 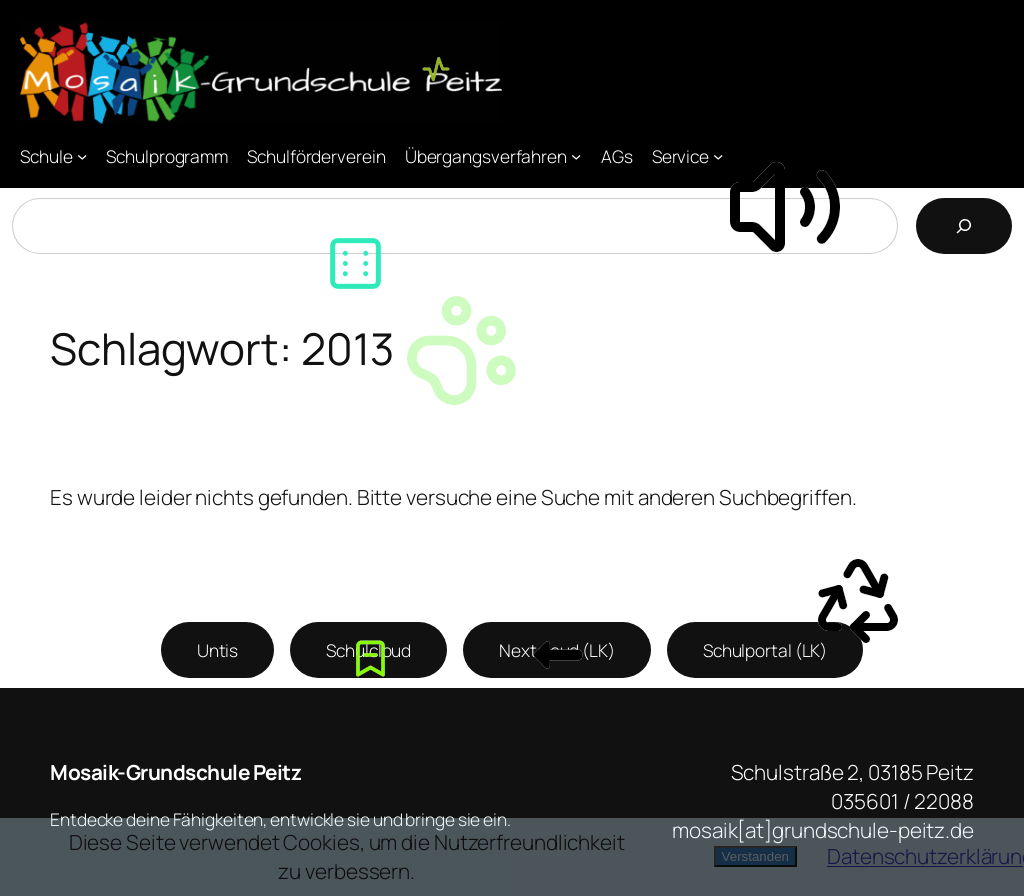 I want to click on randomize or shuffle content, so click(x=355, y=263).